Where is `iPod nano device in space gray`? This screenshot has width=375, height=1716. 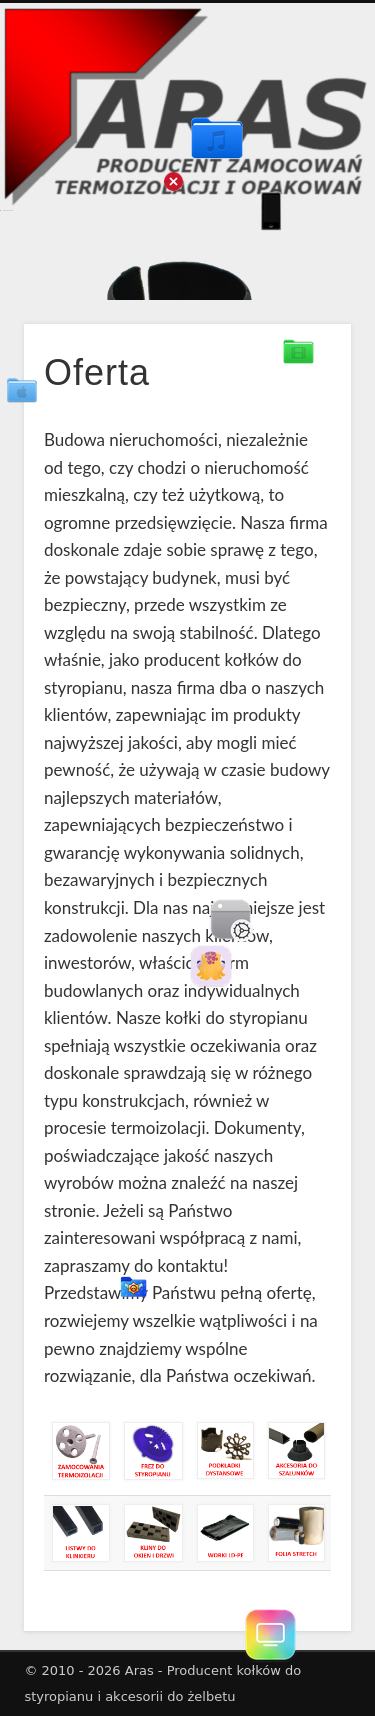
iPod nano device in space gray is located at coordinates (271, 211).